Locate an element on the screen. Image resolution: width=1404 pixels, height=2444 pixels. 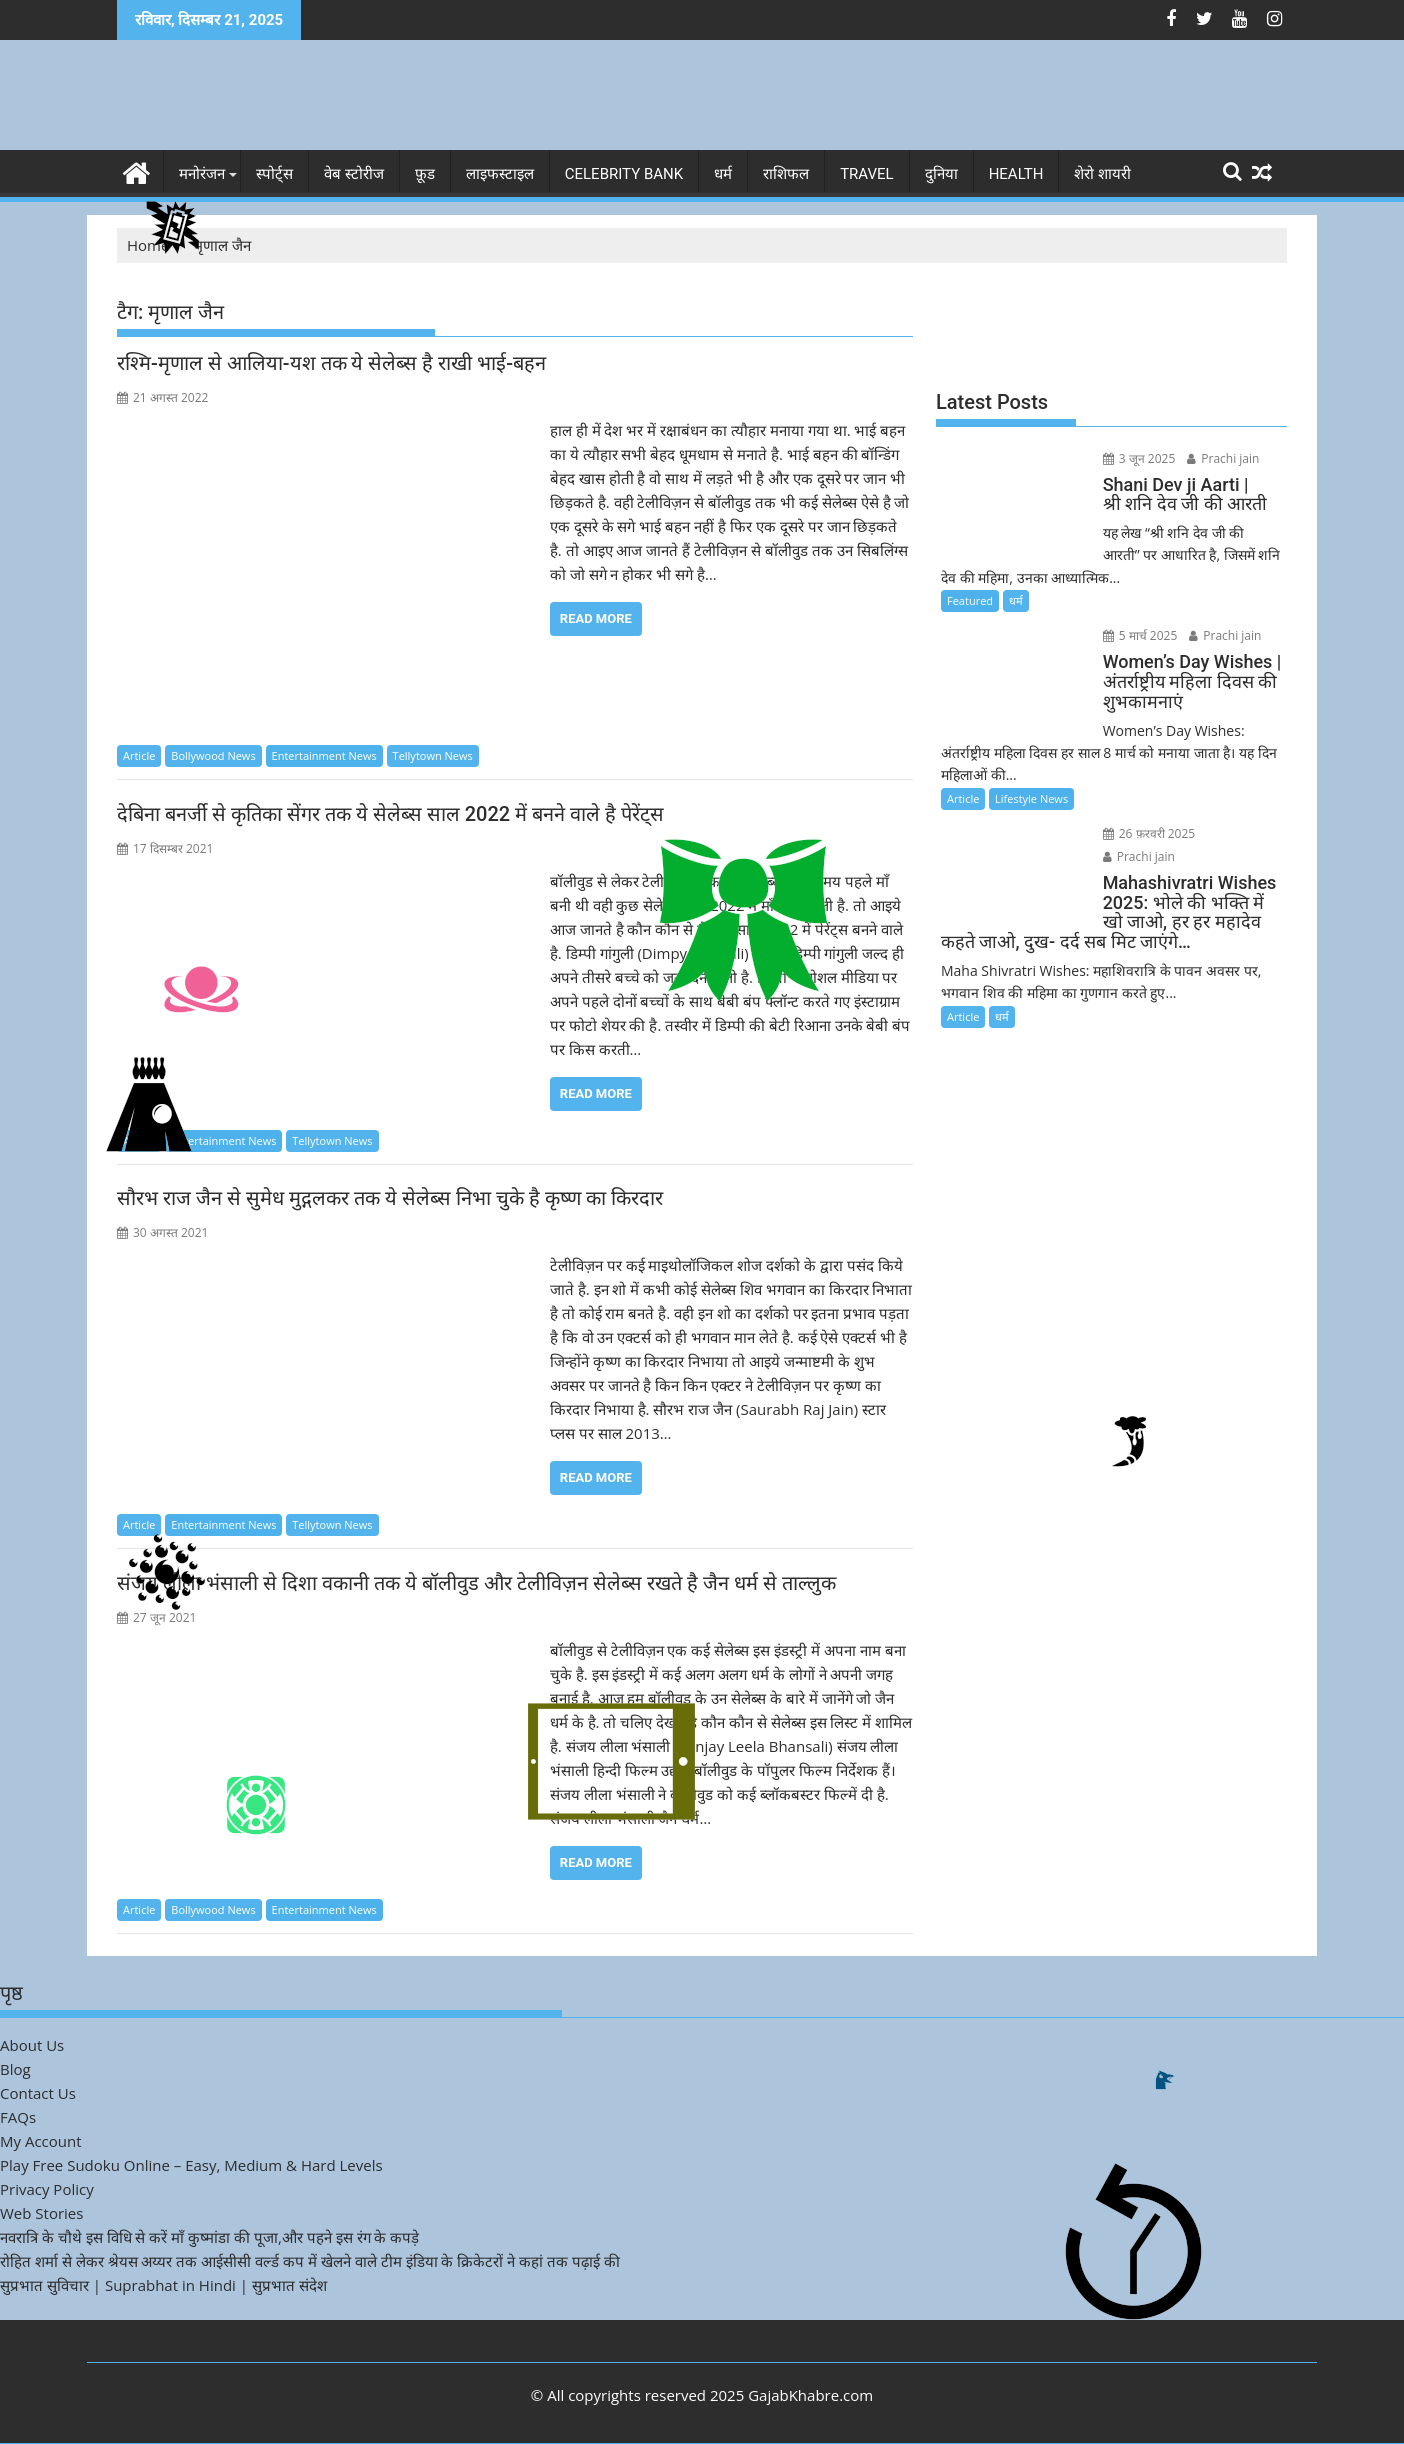
boost or recharge energy is located at coordinates (172, 227).